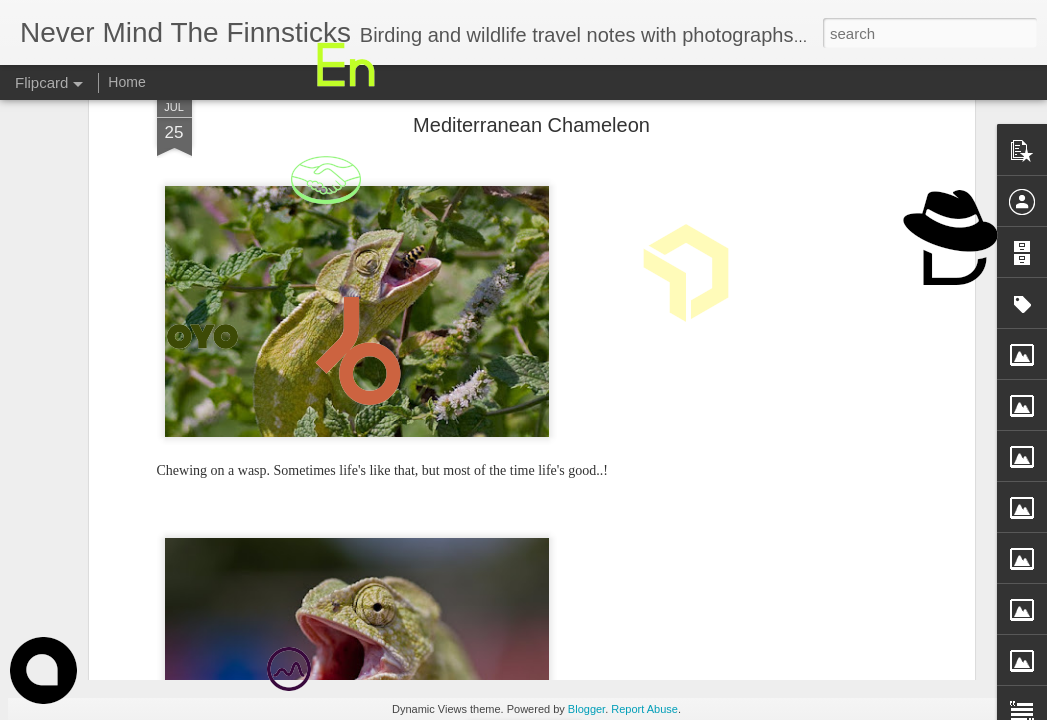 The width and height of the screenshot is (1047, 720). What do you see at coordinates (344, 64) in the screenshot?
I see `switch to english language input` at bounding box center [344, 64].